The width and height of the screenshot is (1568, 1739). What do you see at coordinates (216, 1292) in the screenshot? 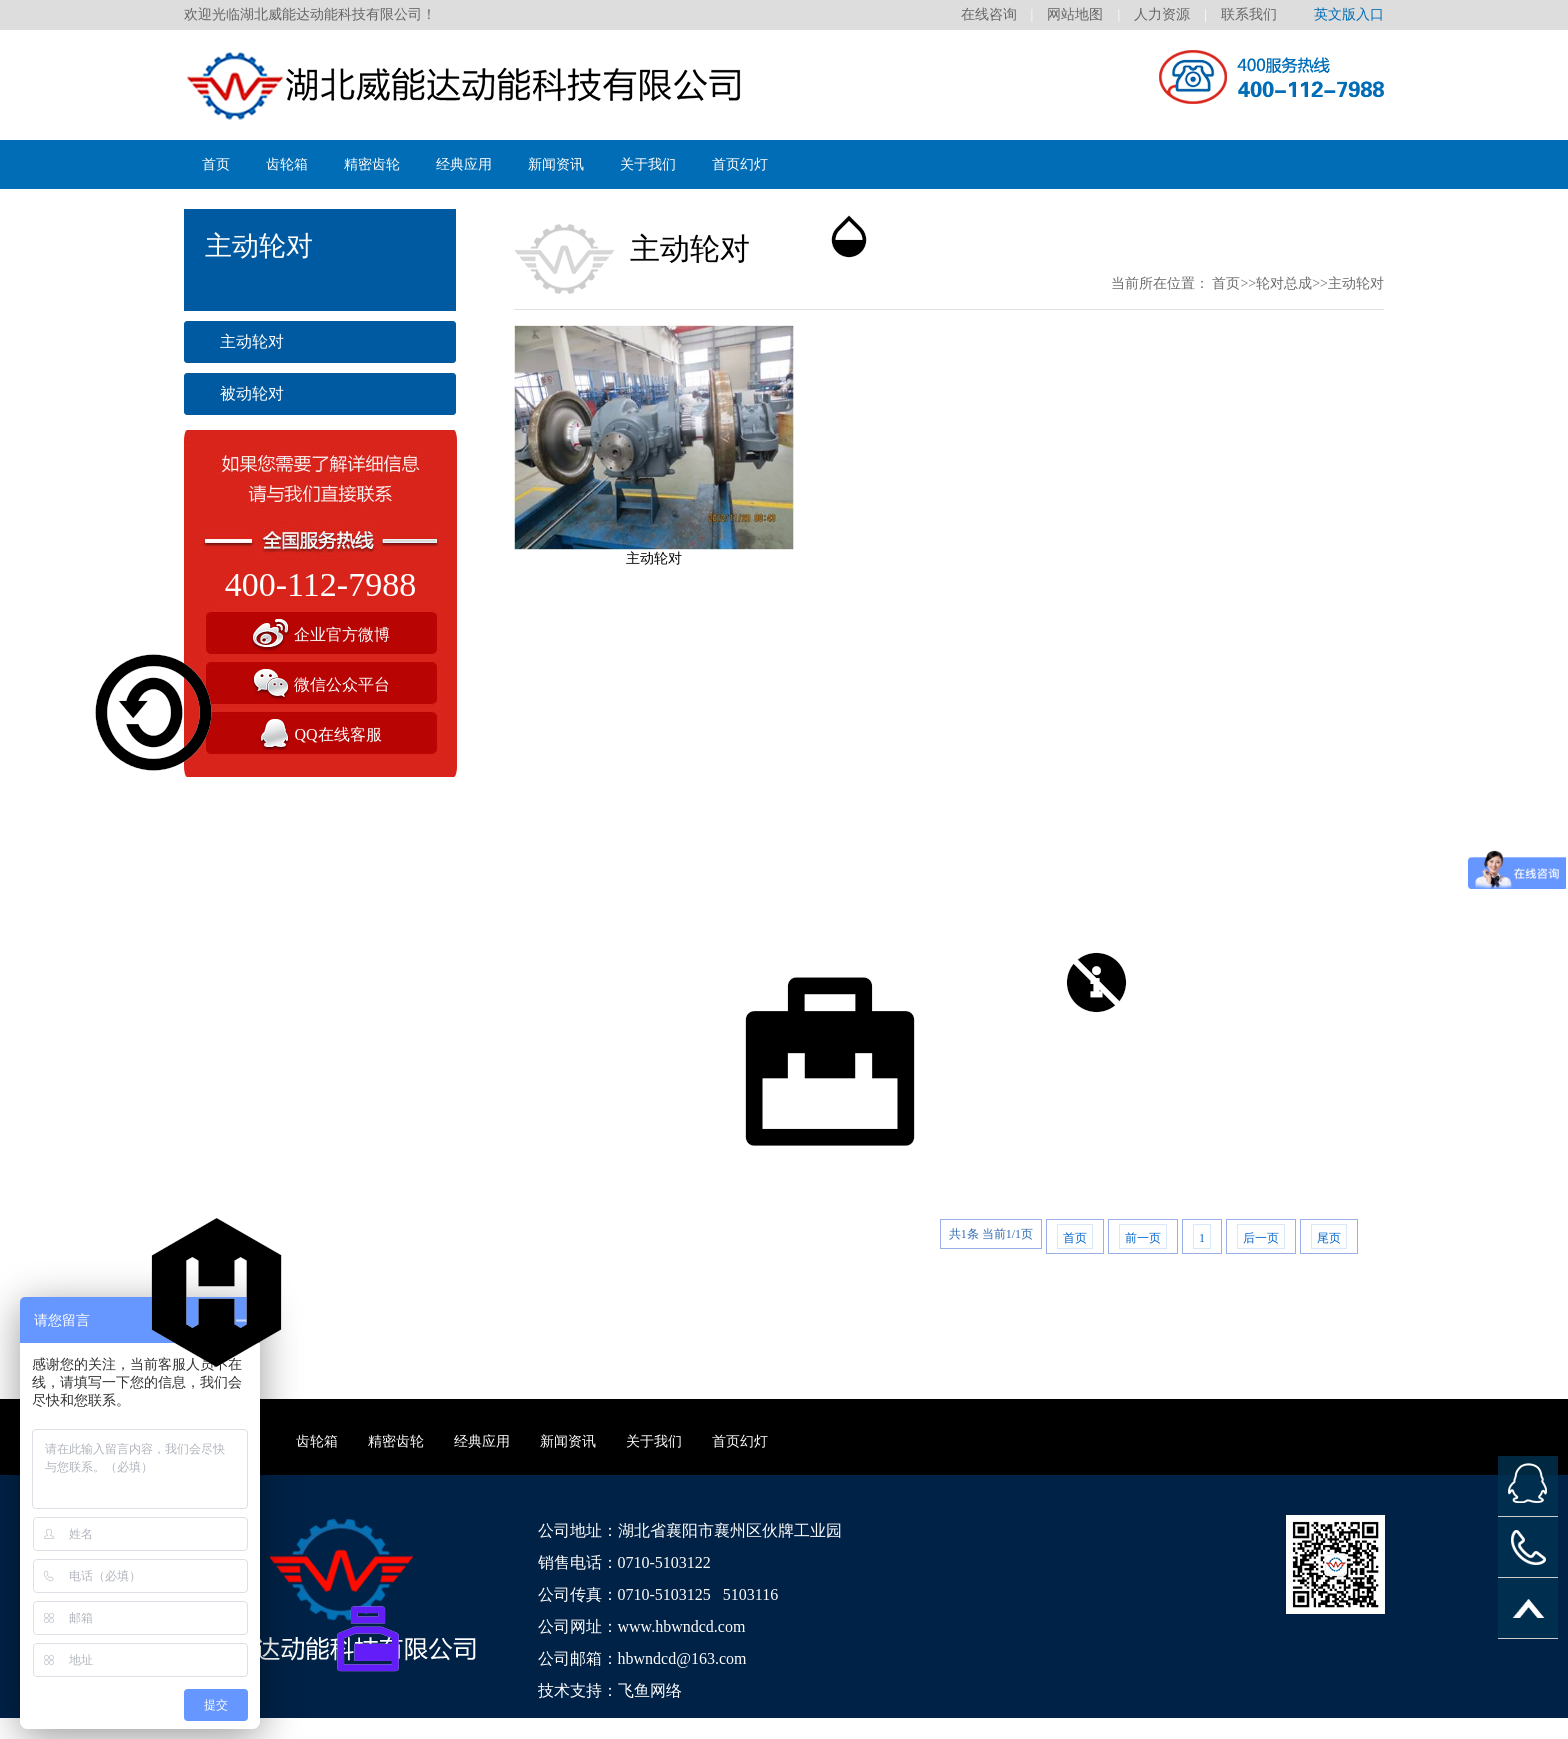
I see `Hexo static site generator logo` at bounding box center [216, 1292].